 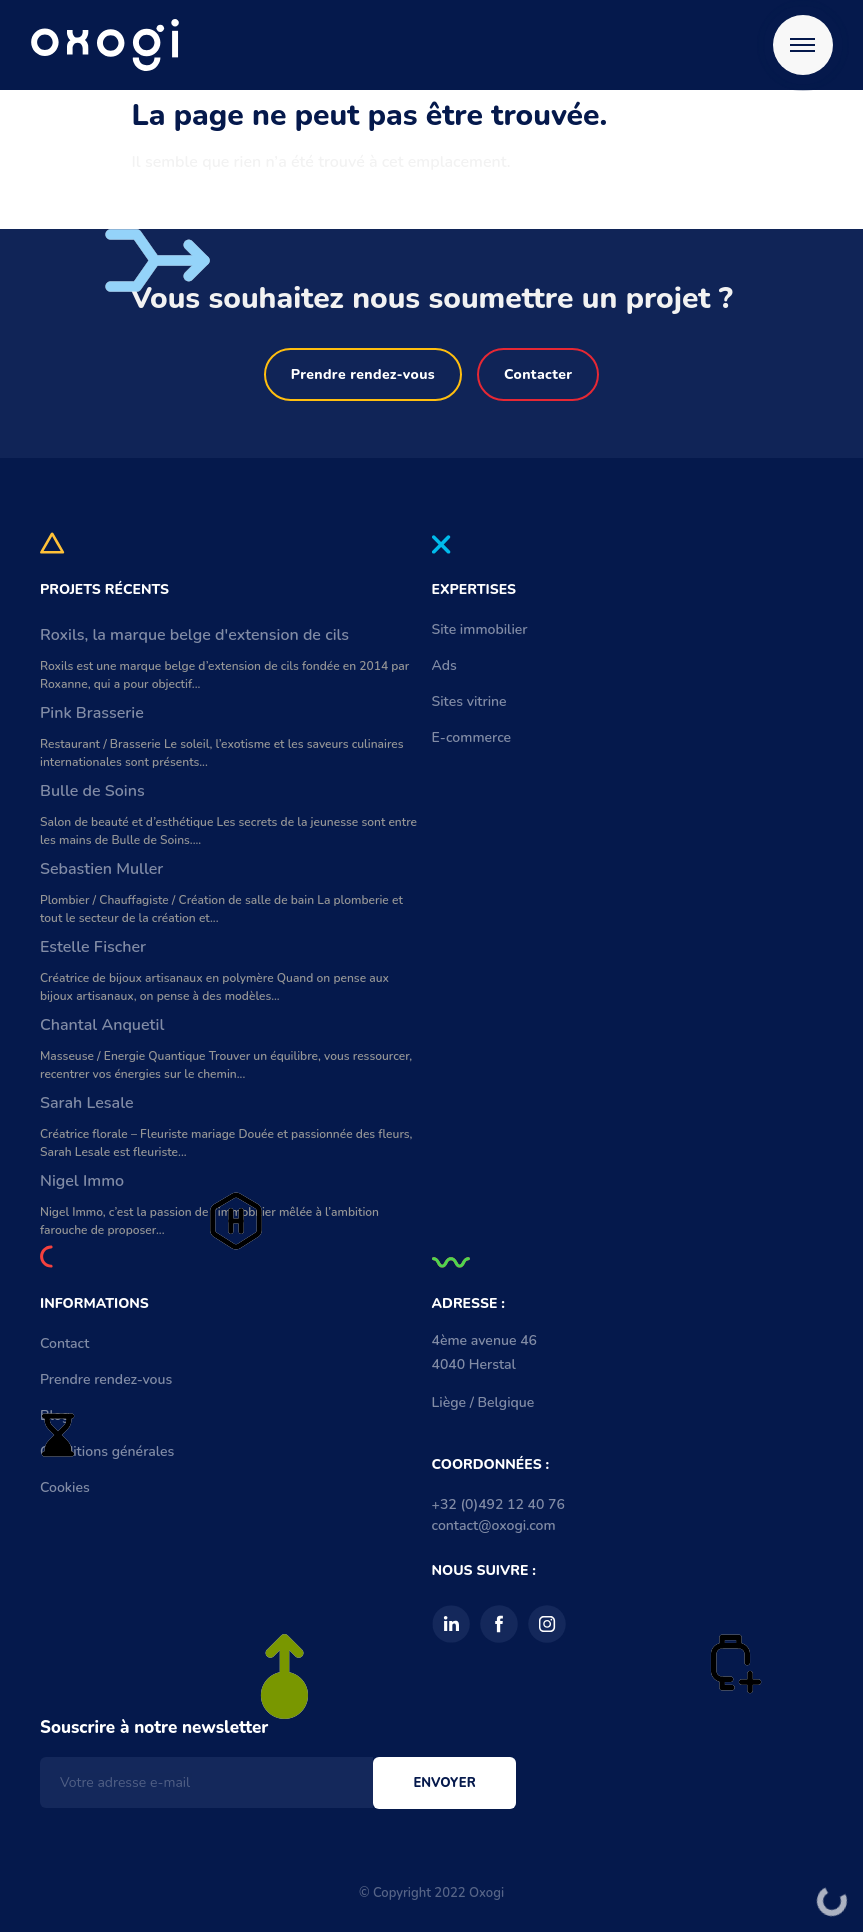 What do you see at coordinates (730, 1662) in the screenshot?
I see `add a new smartwatch device` at bounding box center [730, 1662].